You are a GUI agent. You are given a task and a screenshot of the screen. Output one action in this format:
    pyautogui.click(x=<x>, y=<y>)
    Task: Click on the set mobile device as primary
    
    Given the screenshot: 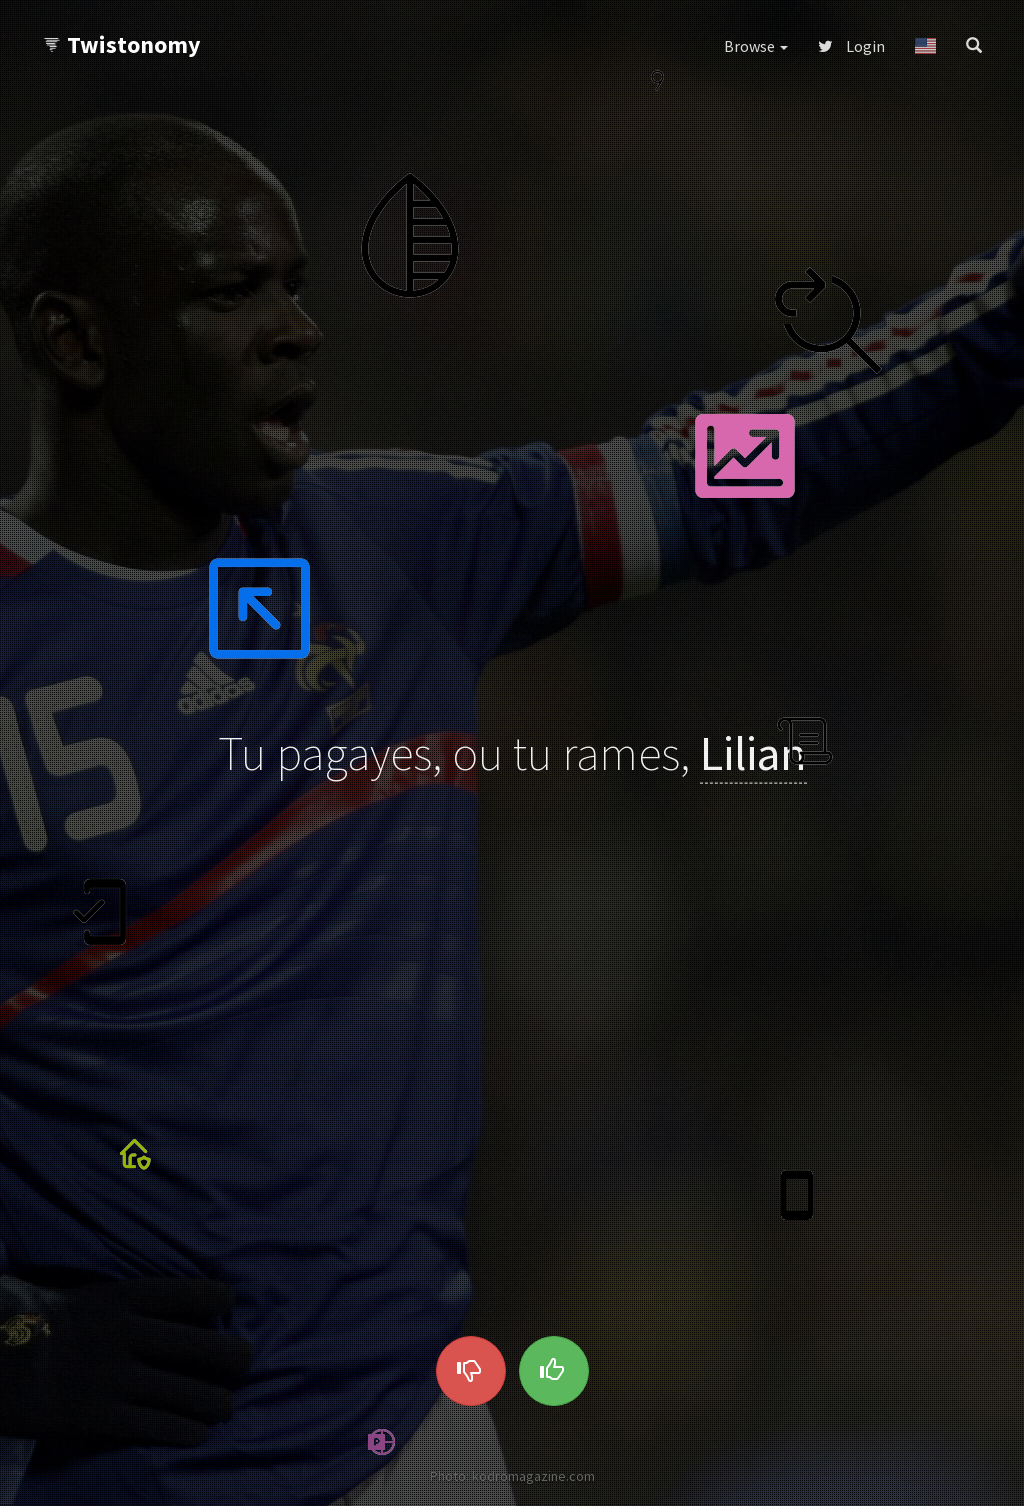 What is the action you would take?
    pyautogui.click(x=797, y=1195)
    